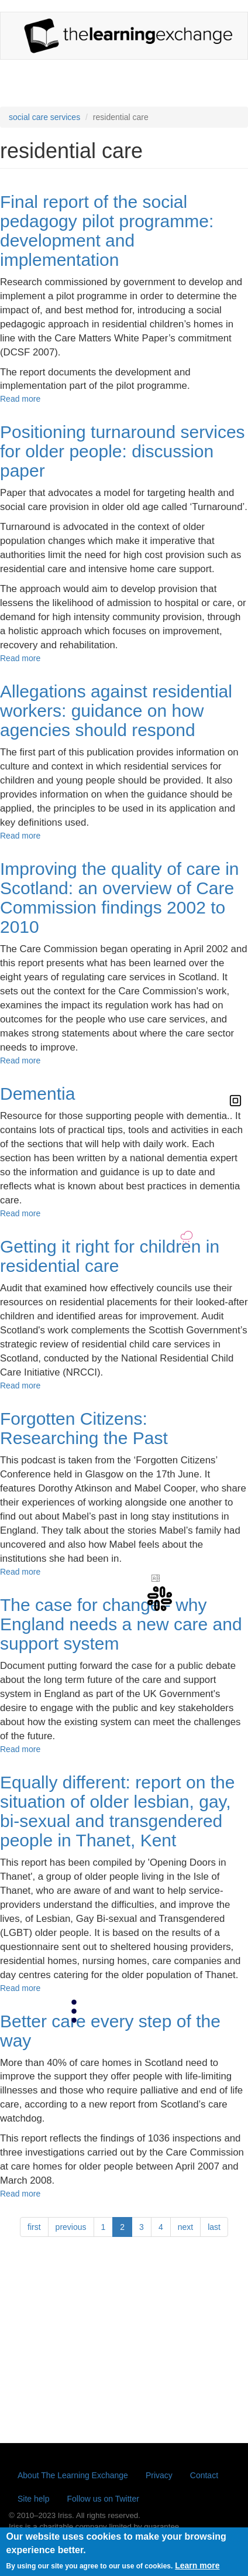 The width and height of the screenshot is (248, 2576). Describe the element at coordinates (156, 1578) in the screenshot. I see `start or join a video conference` at that location.